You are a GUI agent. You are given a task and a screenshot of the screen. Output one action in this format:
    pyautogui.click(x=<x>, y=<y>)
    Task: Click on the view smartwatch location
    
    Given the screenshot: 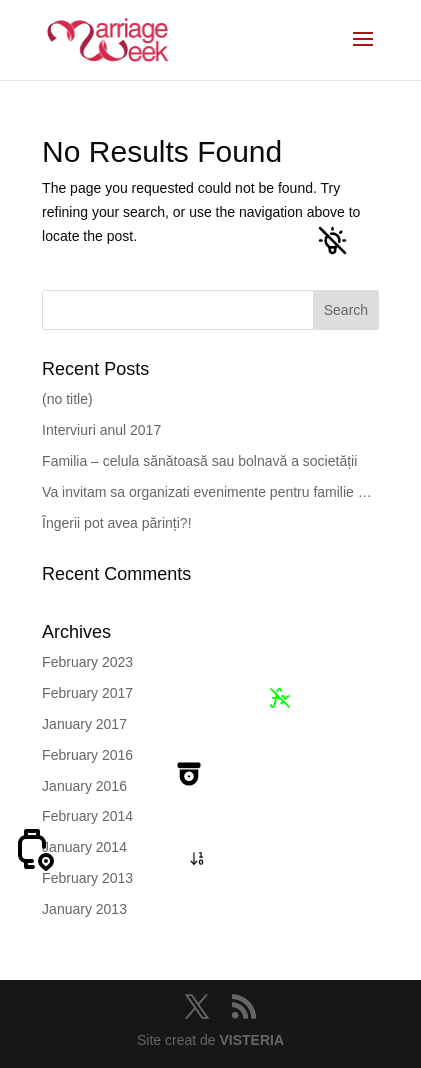 What is the action you would take?
    pyautogui.click(x=32, y=849)
    